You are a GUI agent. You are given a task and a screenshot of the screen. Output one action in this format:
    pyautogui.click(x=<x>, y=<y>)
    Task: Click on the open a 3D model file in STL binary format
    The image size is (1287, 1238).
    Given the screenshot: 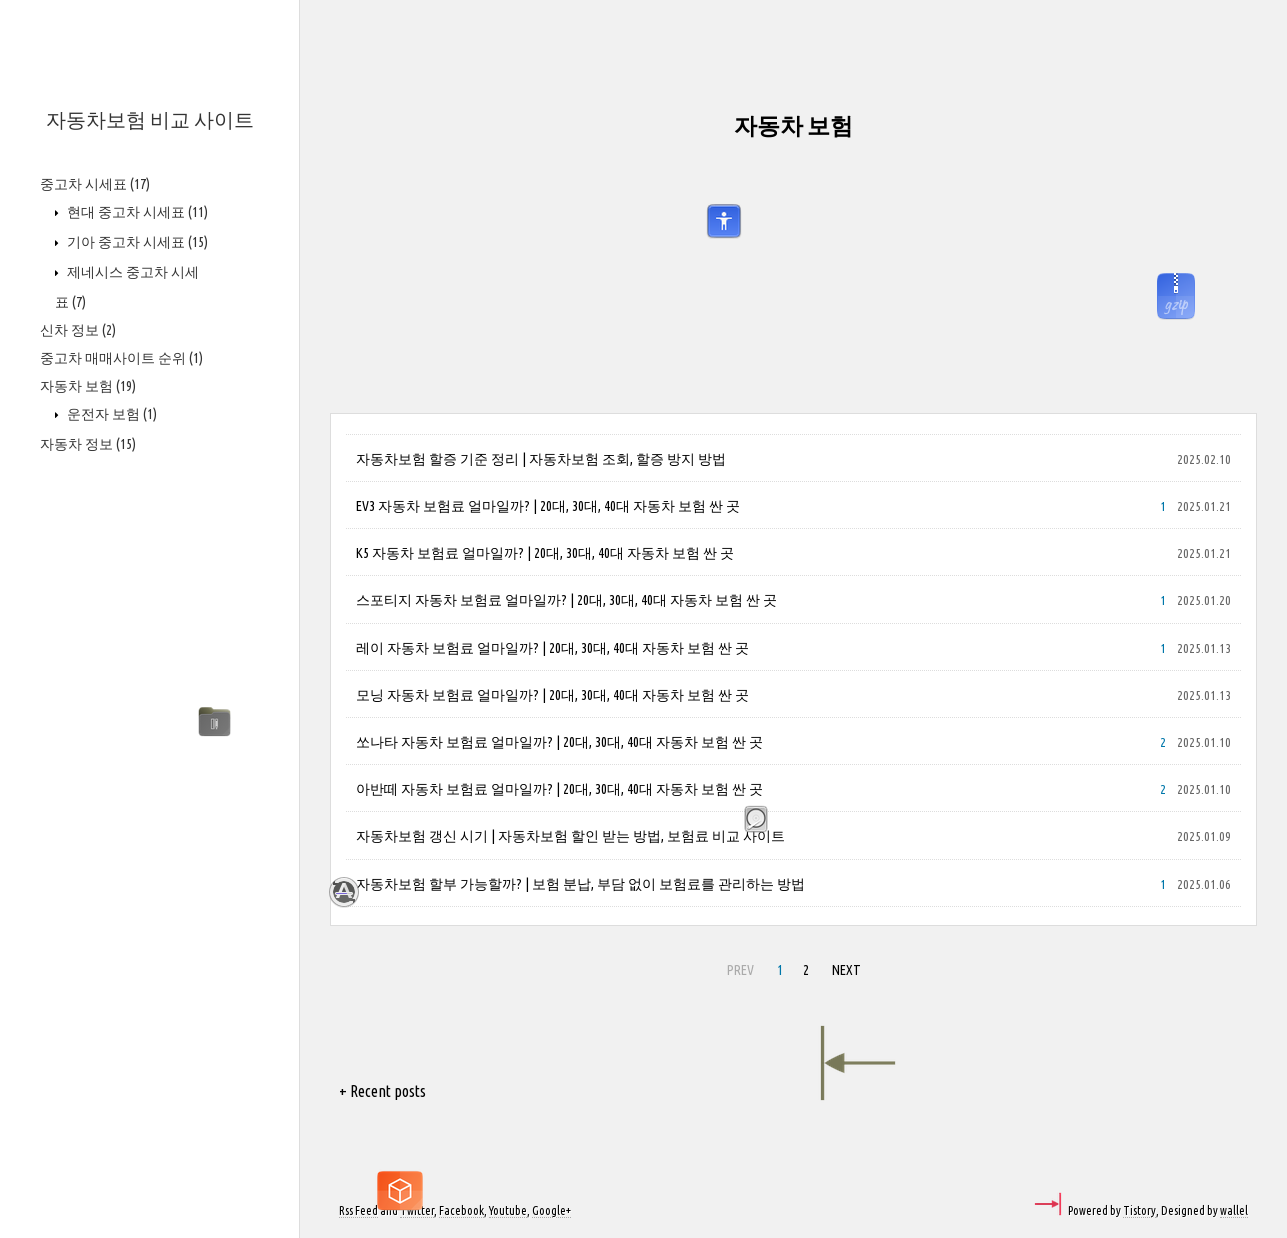 What is the action you would take?
    pyautogui.click(x=400, y=1189)
    